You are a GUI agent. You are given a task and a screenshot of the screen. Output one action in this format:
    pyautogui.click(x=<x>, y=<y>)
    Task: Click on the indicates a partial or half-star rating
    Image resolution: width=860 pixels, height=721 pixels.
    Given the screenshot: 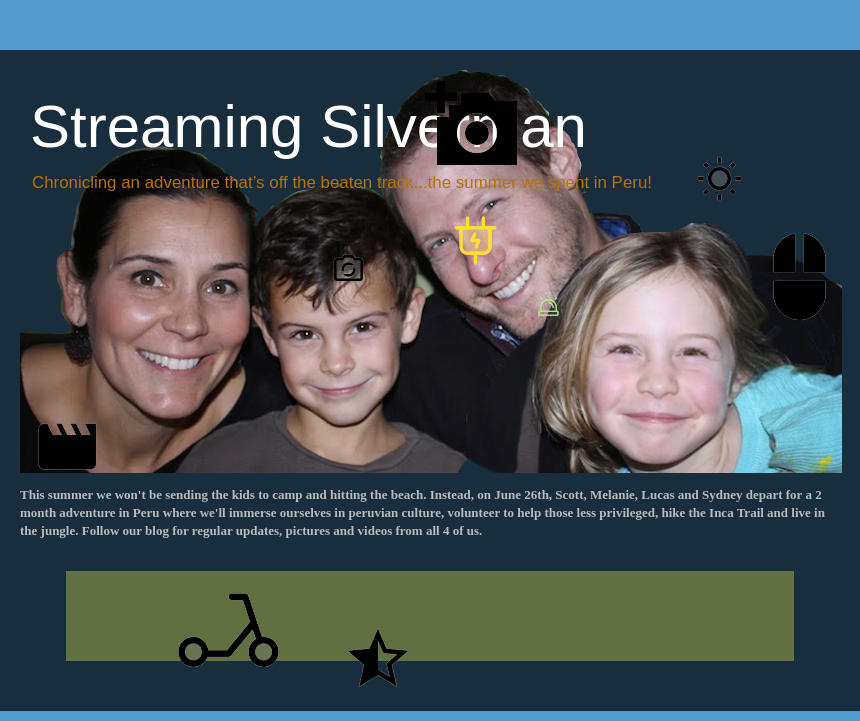 What is the action you would take?
    pyautogui.click(x=378, y=659)
    